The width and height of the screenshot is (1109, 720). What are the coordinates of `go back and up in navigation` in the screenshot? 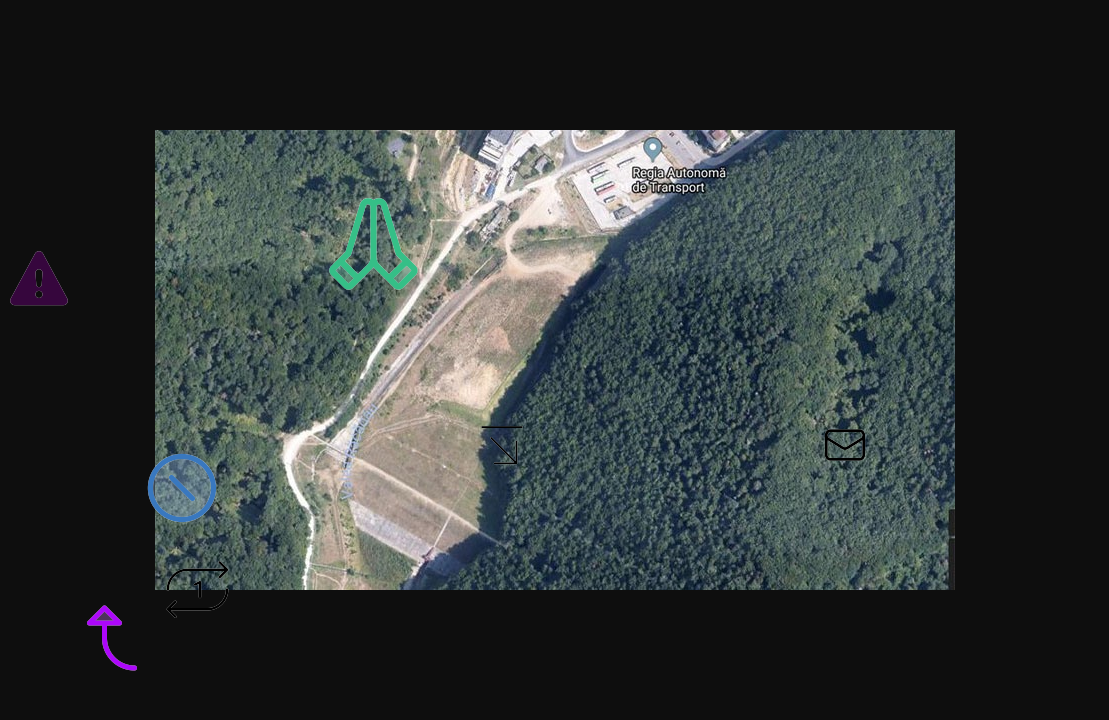 It's located at (112, 638).